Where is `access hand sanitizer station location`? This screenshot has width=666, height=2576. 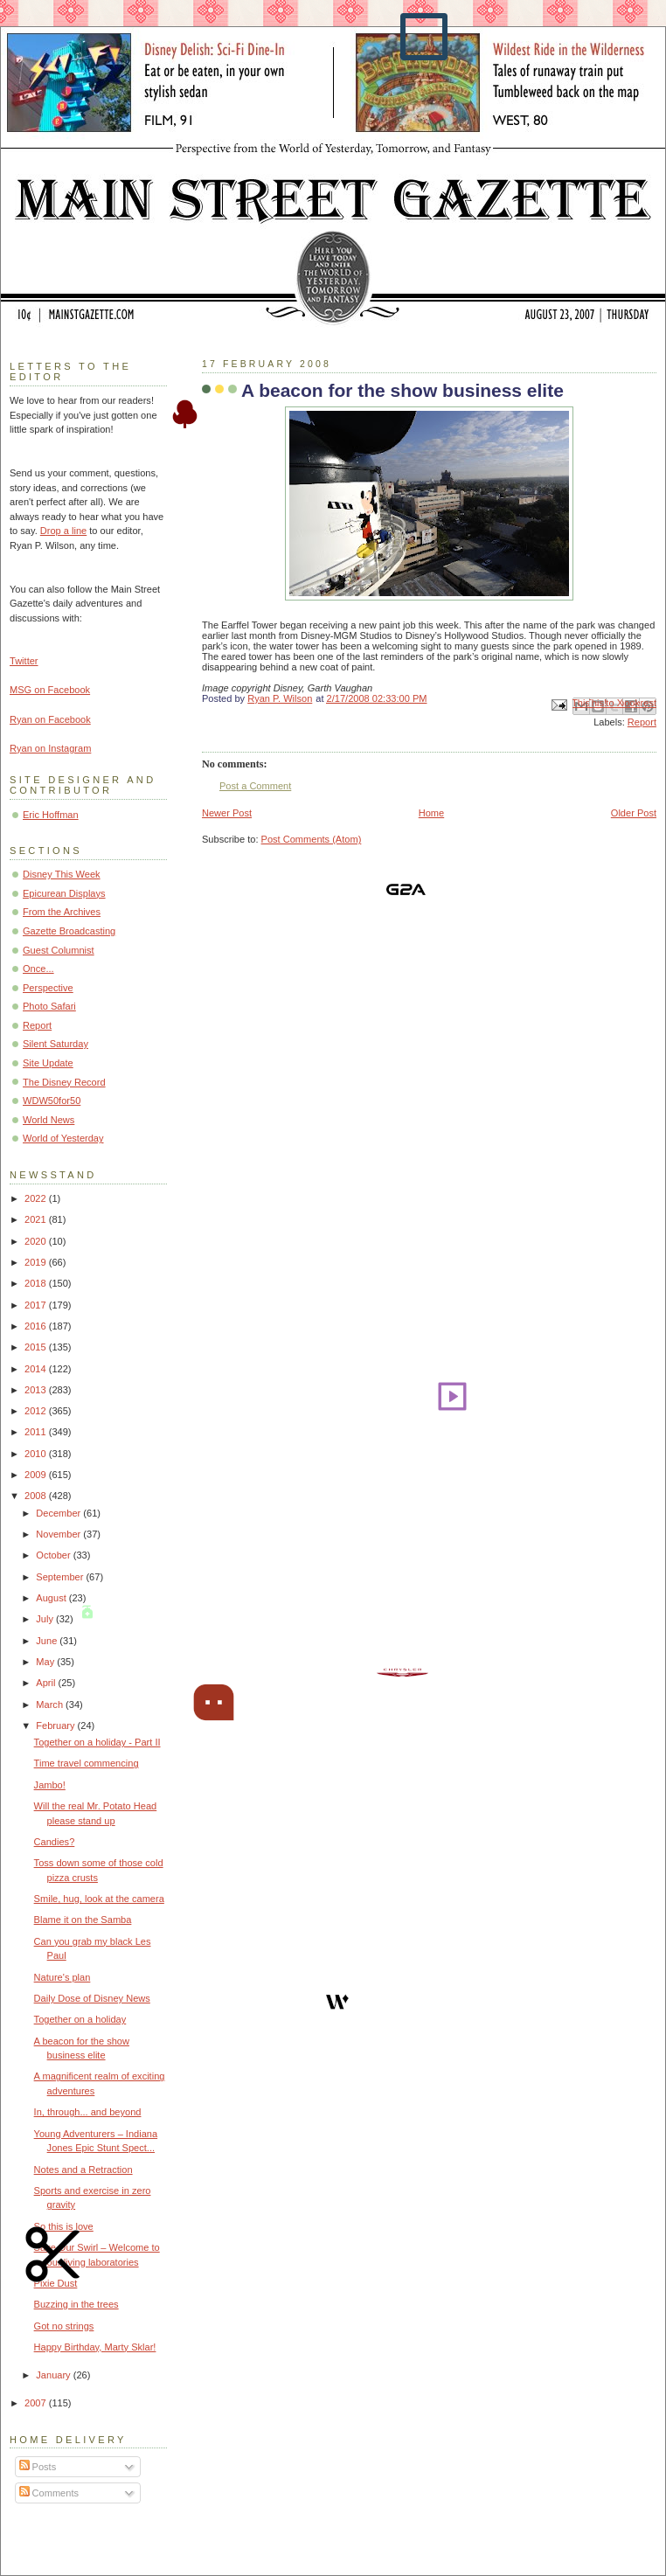
access hand sanitizer station location is located at coordinates (87, 1612).